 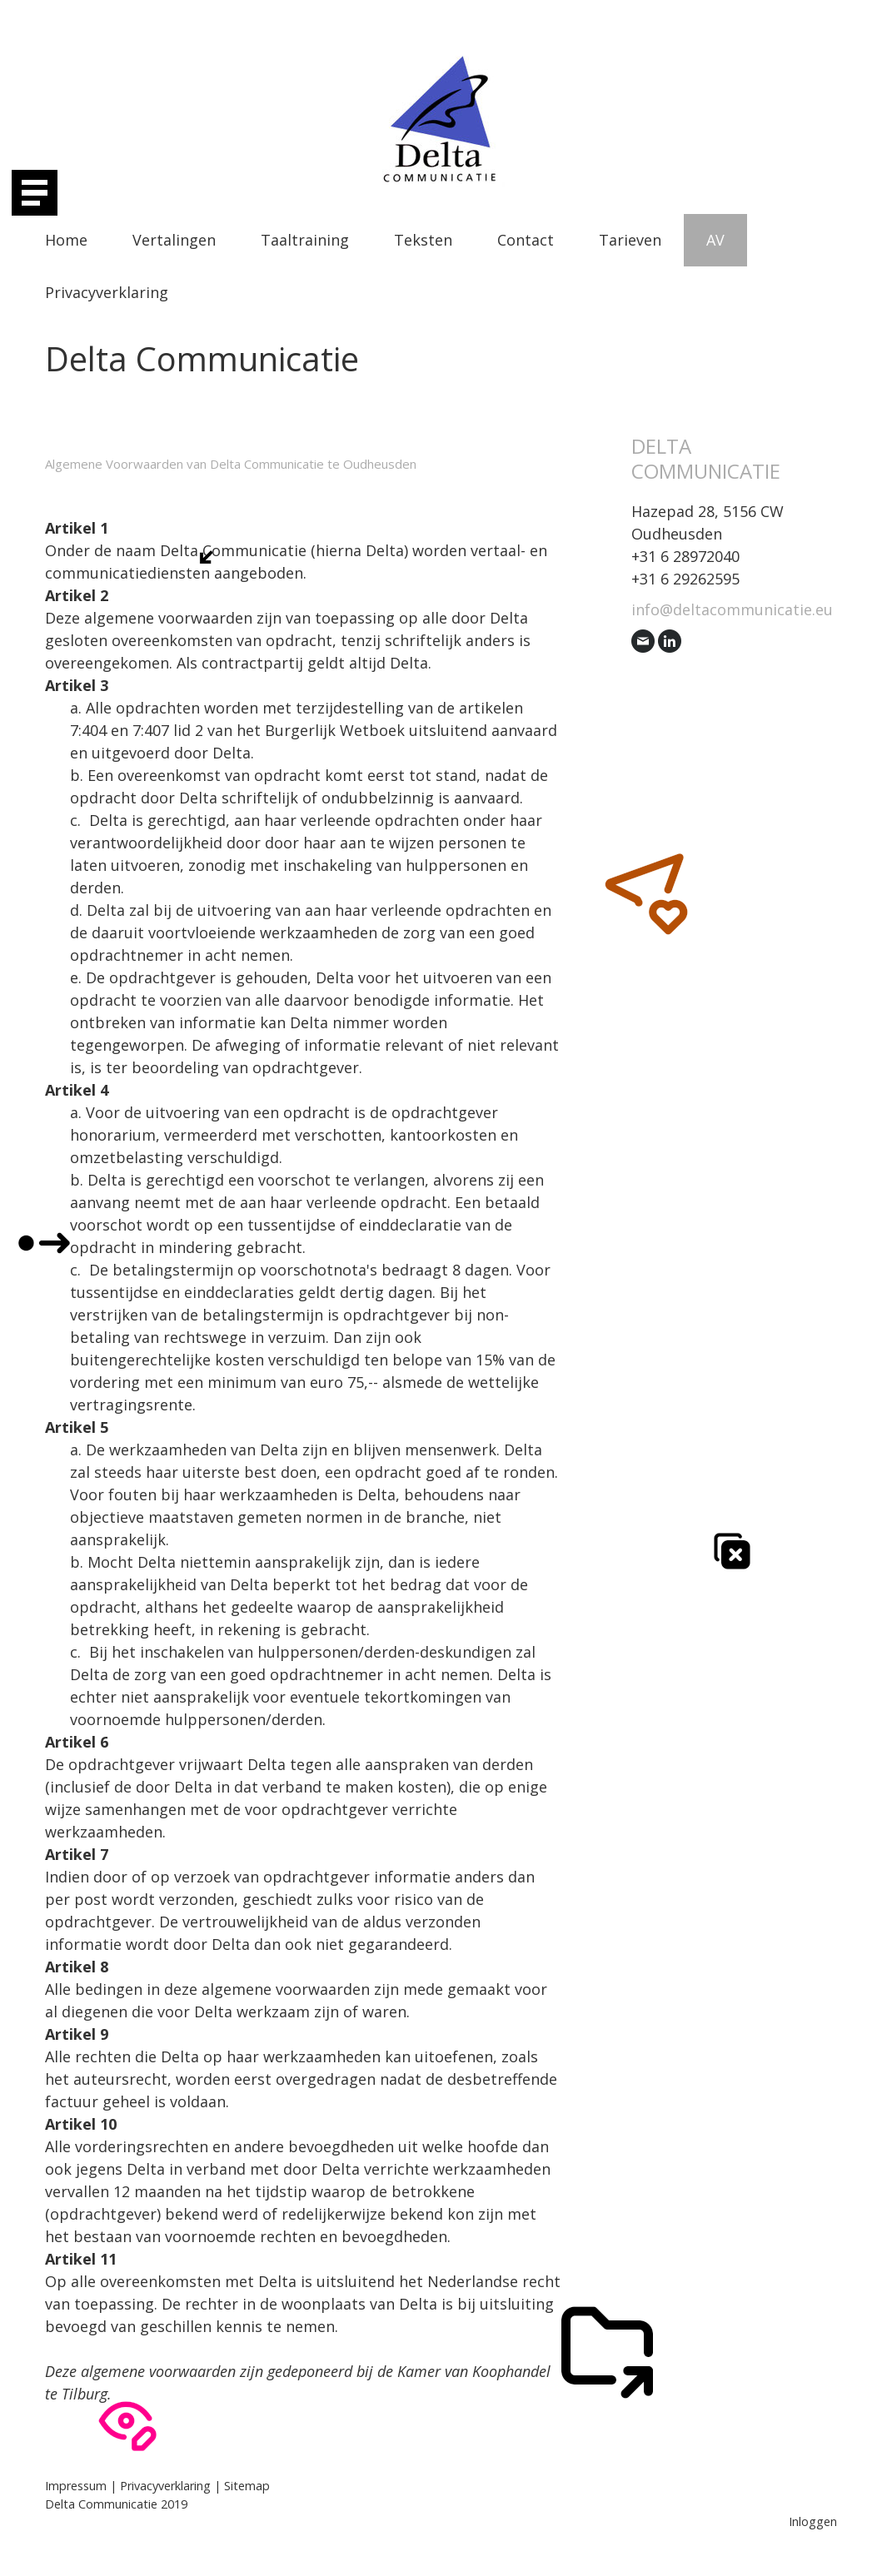 I want to click on view article or document, so click(x=34, y=192).